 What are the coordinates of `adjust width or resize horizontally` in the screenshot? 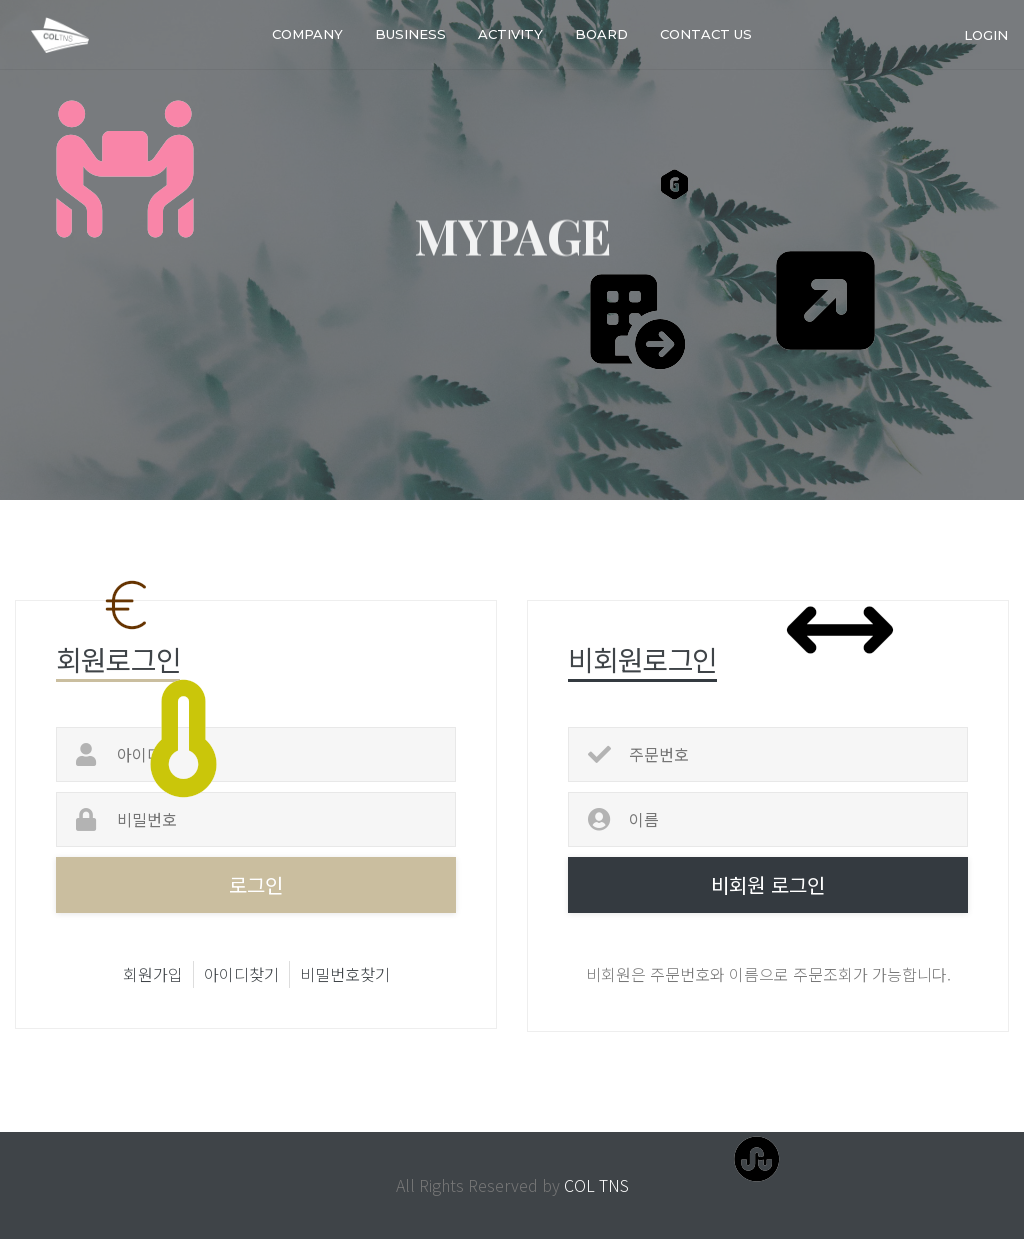 It's located at (840, 630).